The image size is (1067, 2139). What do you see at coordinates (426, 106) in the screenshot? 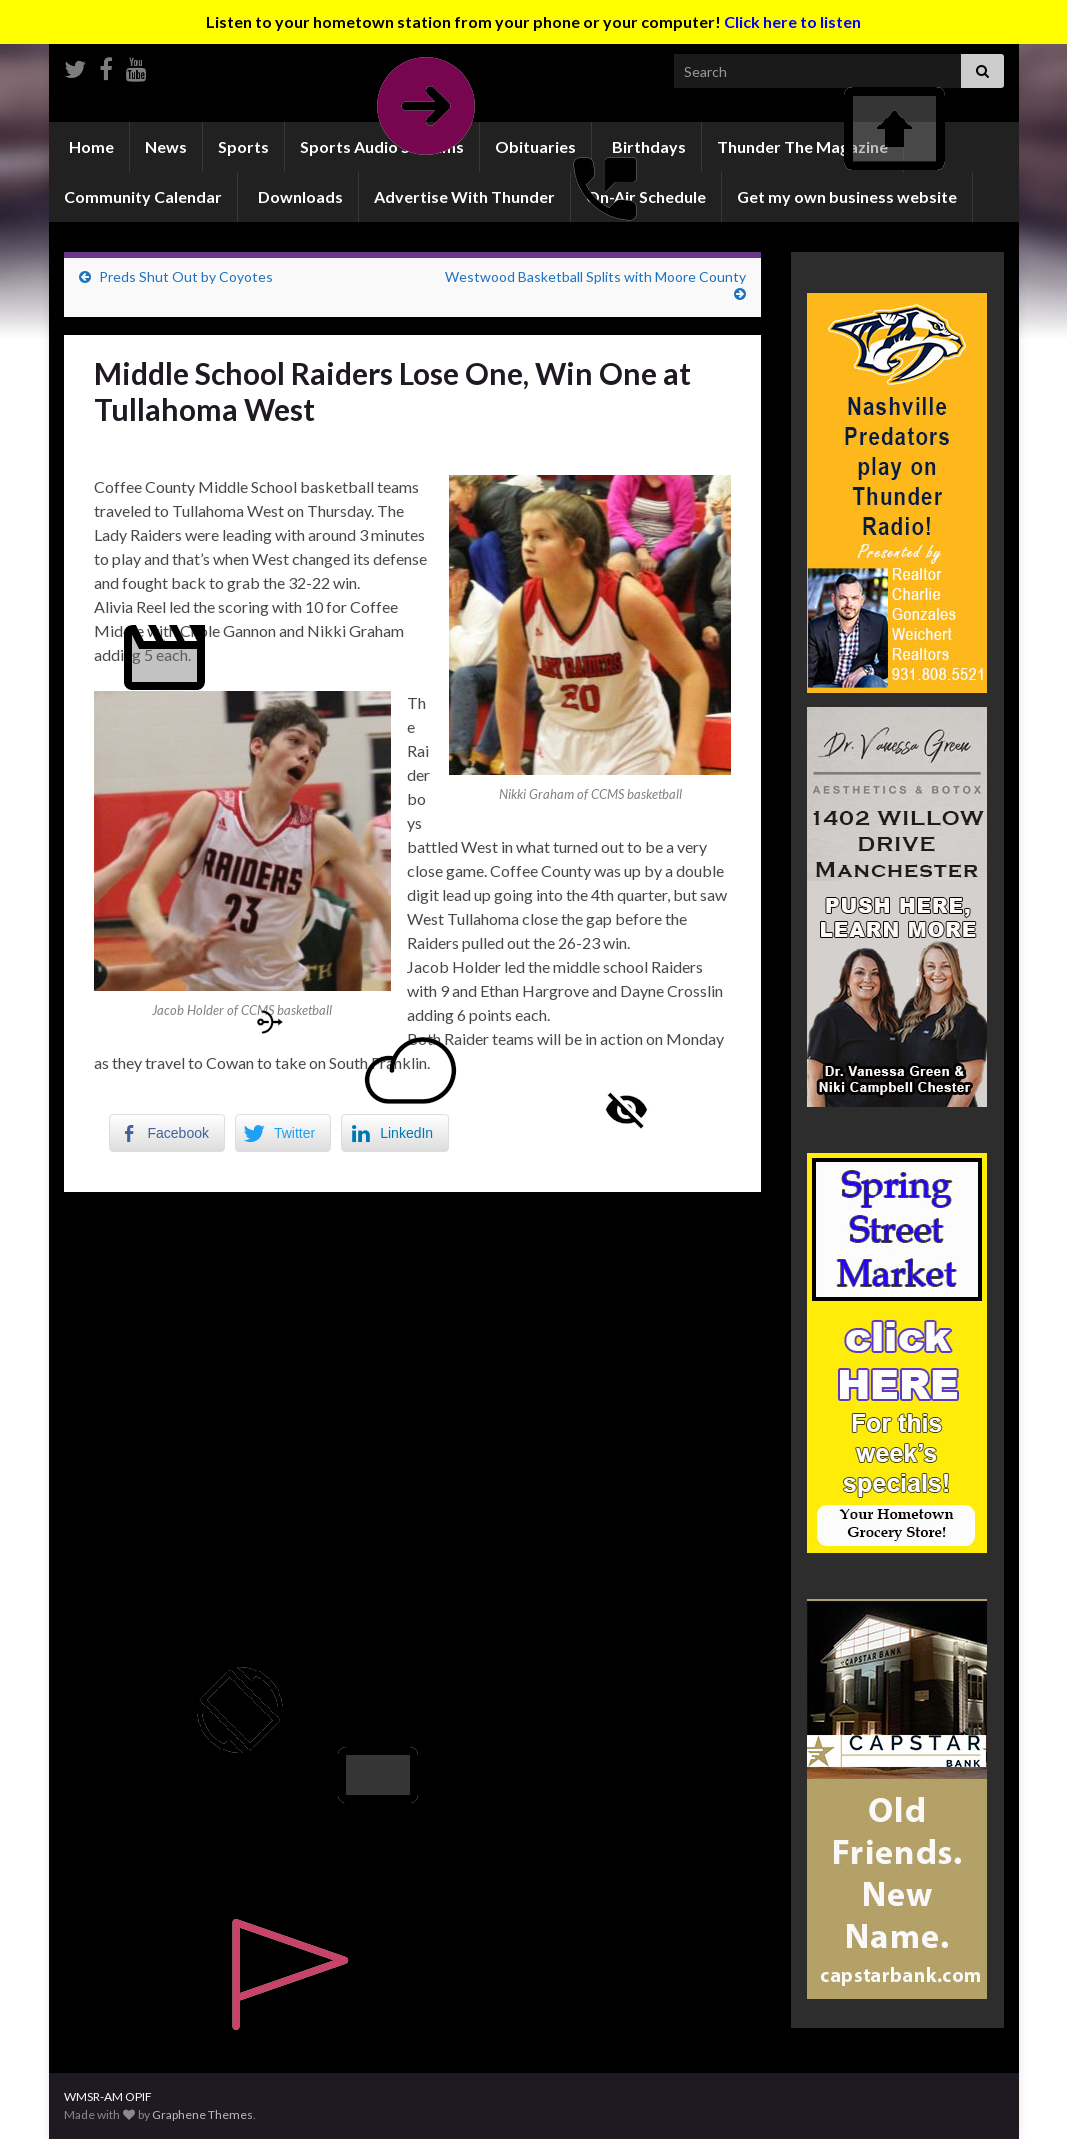
I see `proceed to the next step` at bounding box center [426, 106].